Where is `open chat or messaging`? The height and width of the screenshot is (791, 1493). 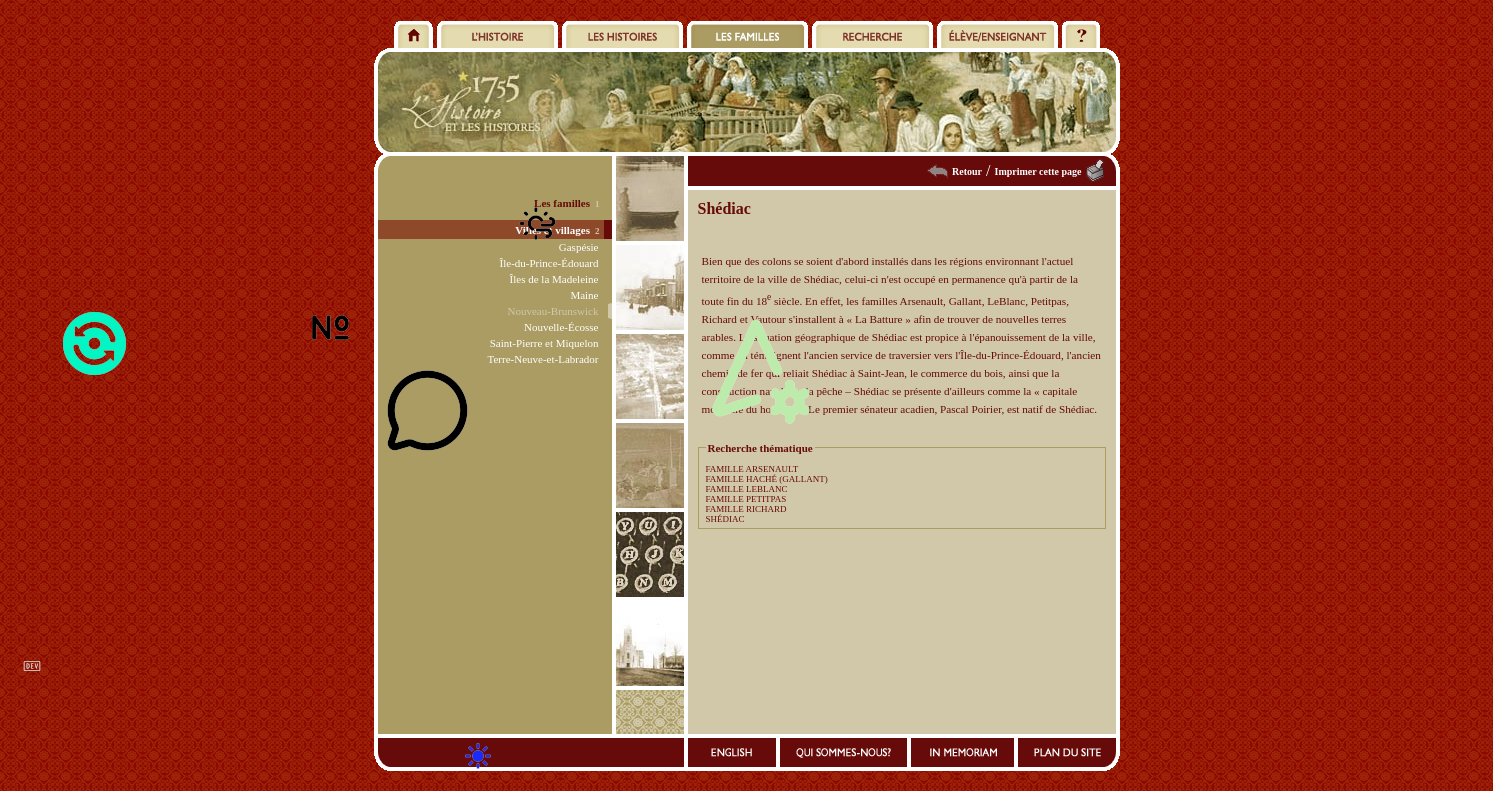
open chat or messaging is located at coordinates (427, 410).